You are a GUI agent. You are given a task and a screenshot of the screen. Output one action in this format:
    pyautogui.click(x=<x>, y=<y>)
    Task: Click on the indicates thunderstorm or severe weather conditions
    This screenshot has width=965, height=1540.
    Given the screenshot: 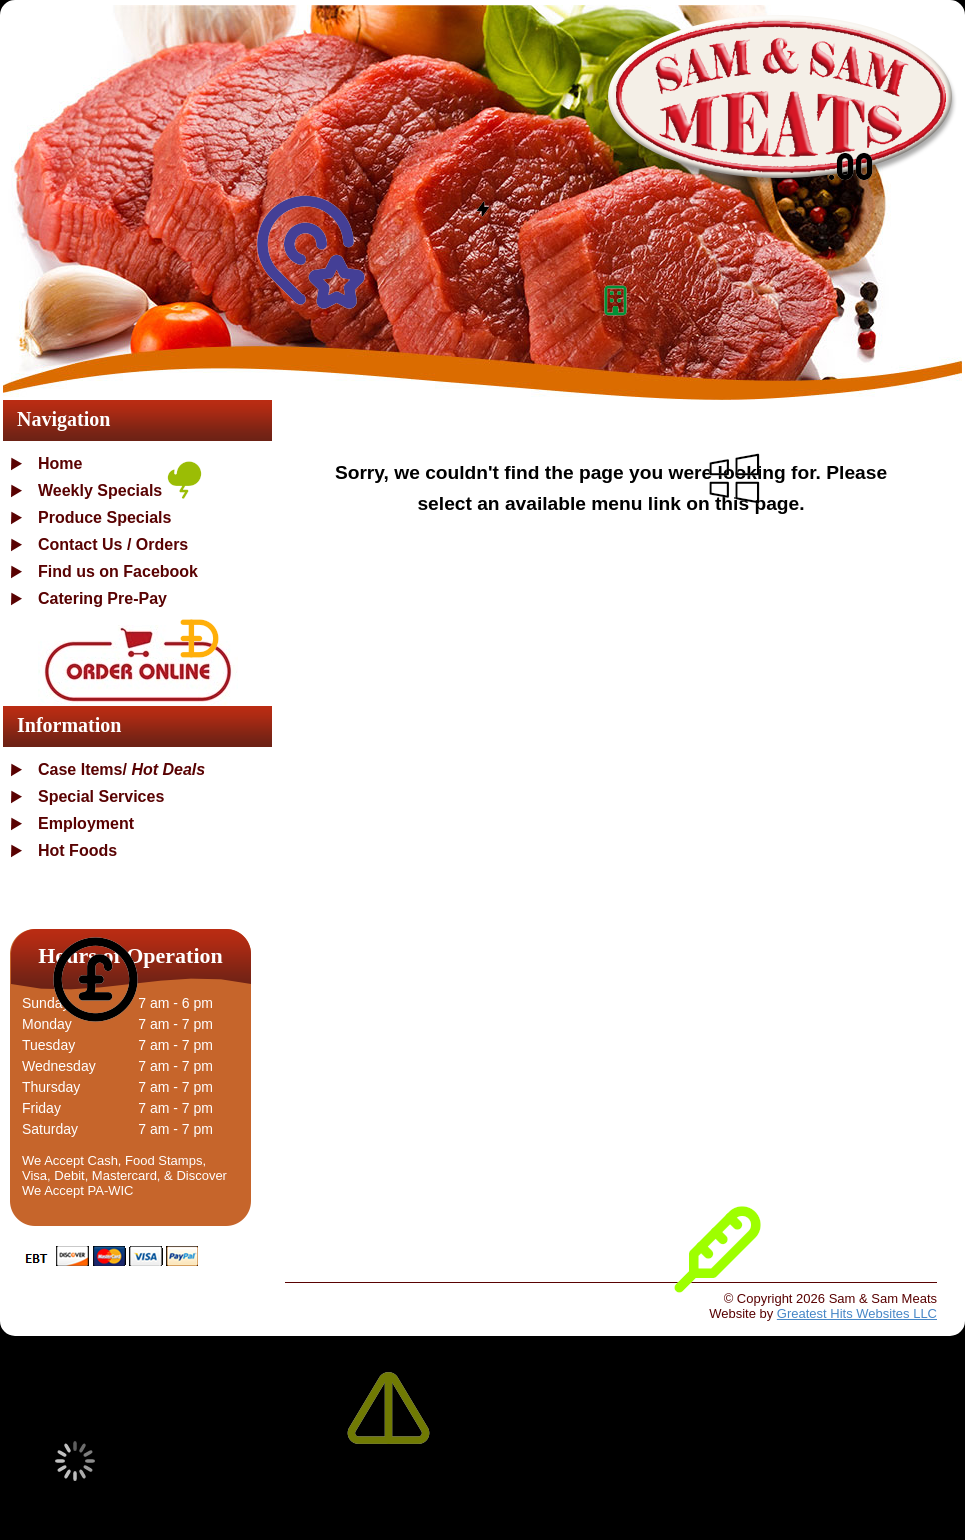 What is the action you would take?
    pyautogui.click(x=184, y=479)
    